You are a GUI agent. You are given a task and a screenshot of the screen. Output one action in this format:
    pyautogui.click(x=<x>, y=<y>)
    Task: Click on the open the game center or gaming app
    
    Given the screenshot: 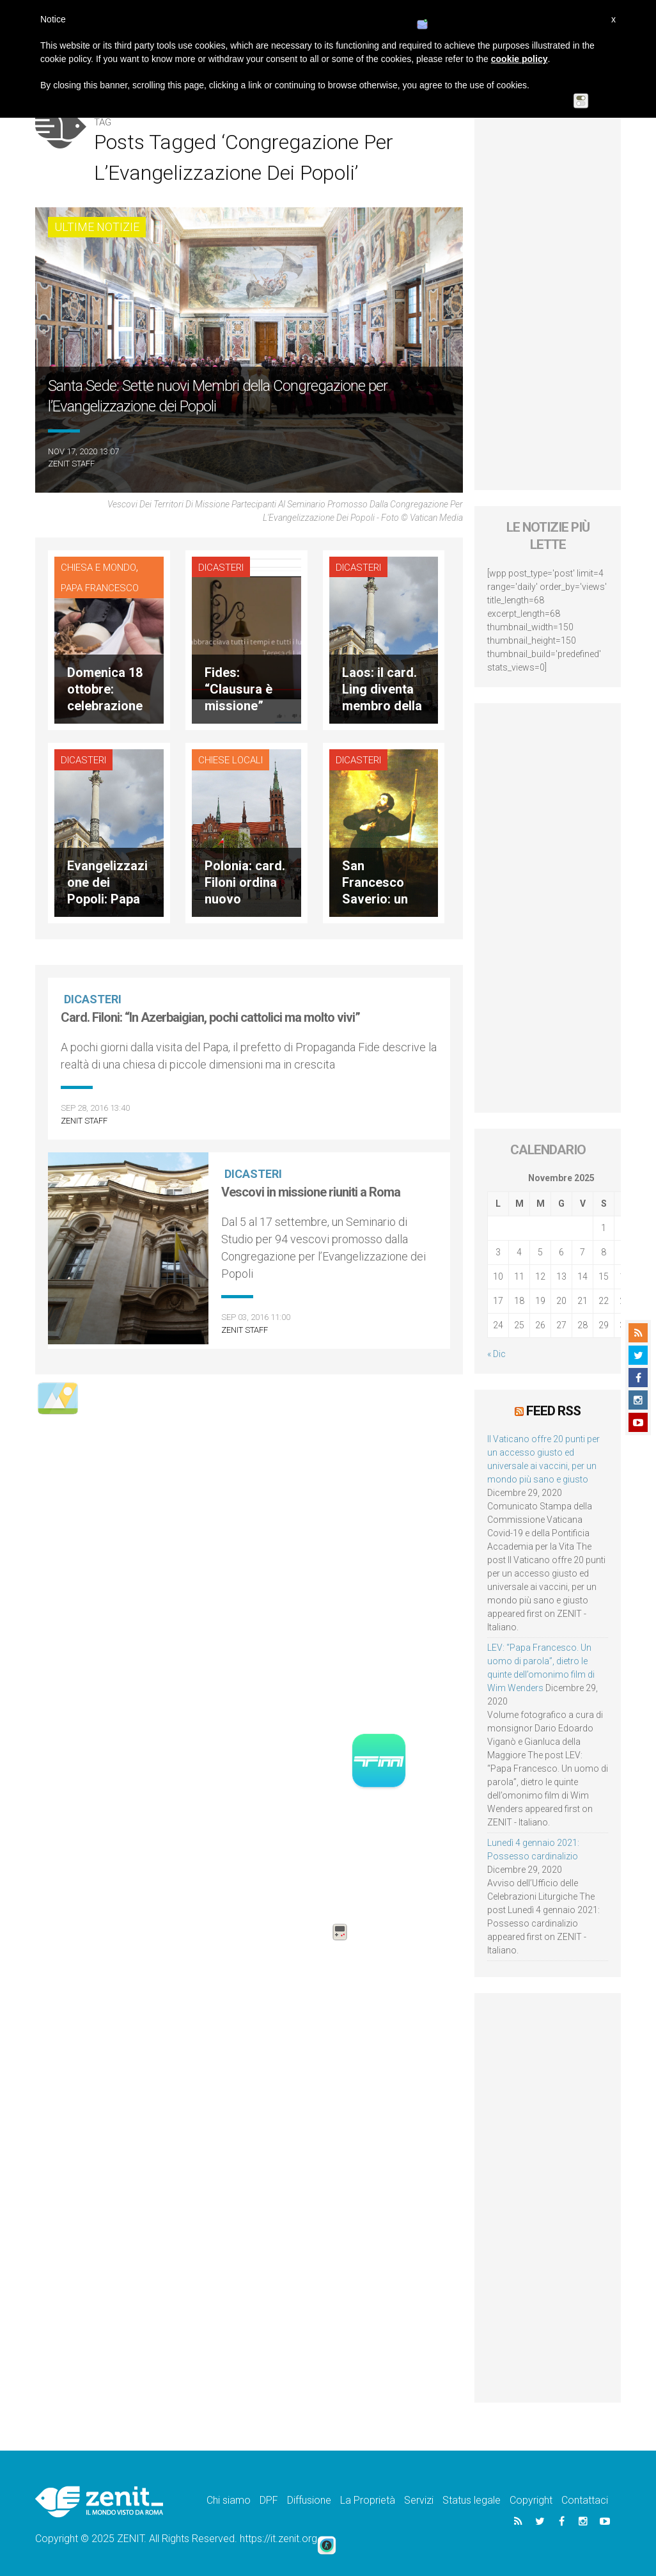 What is the action you would take?
    pyautogui.click(x=340, y=1932)
    